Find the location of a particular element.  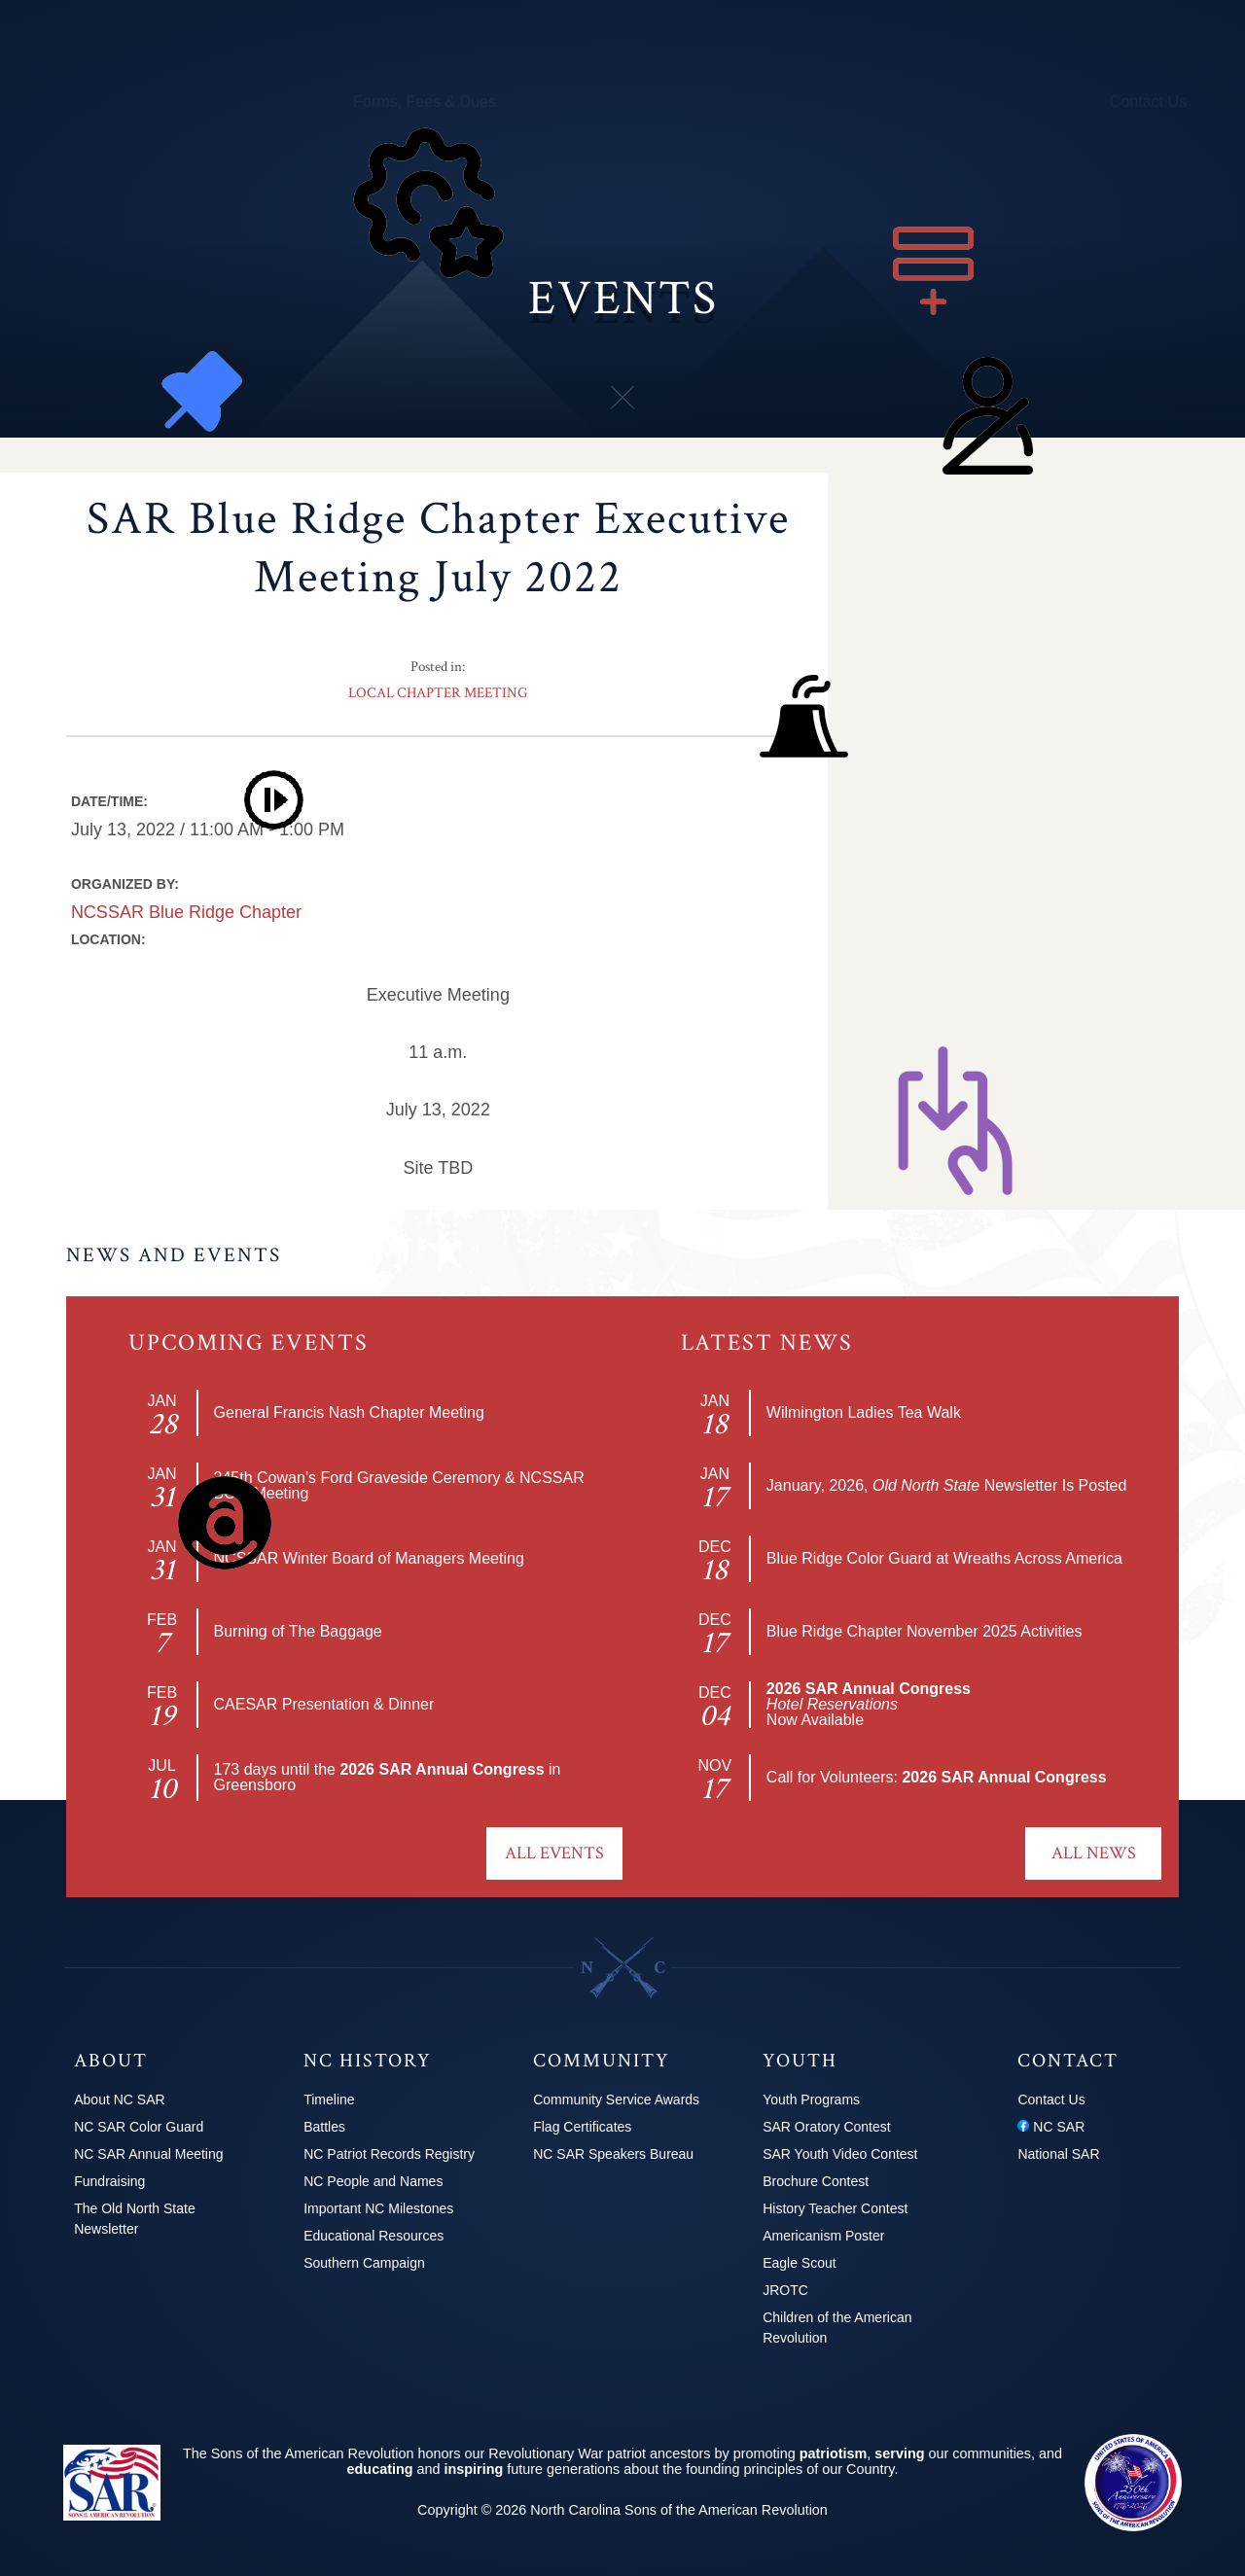

pin an item to keep it visible is located at coordinates (198, 394).